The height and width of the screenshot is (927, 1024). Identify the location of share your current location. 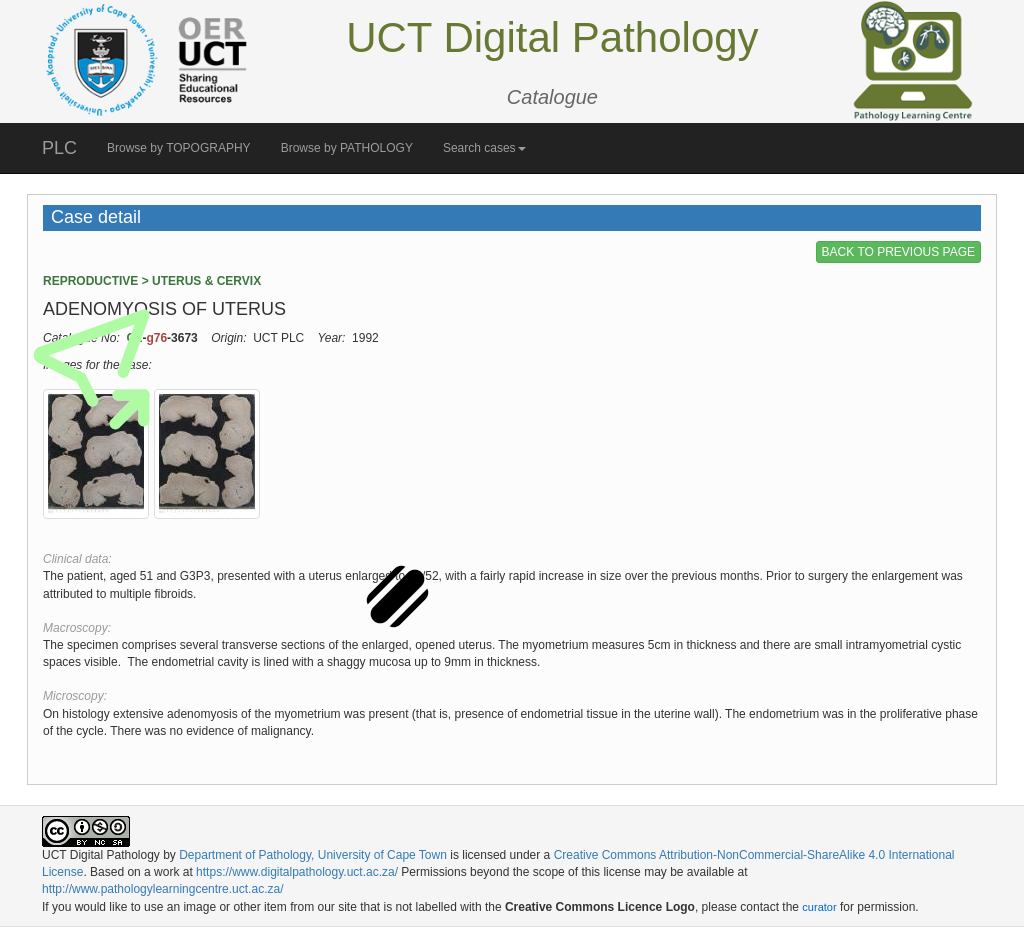
(92, 366).